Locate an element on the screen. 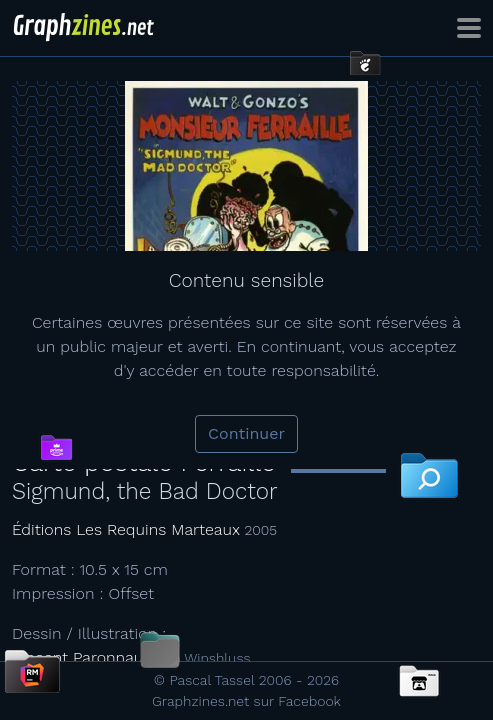  open gnome-related files folder is located at coordinates (365, 64).